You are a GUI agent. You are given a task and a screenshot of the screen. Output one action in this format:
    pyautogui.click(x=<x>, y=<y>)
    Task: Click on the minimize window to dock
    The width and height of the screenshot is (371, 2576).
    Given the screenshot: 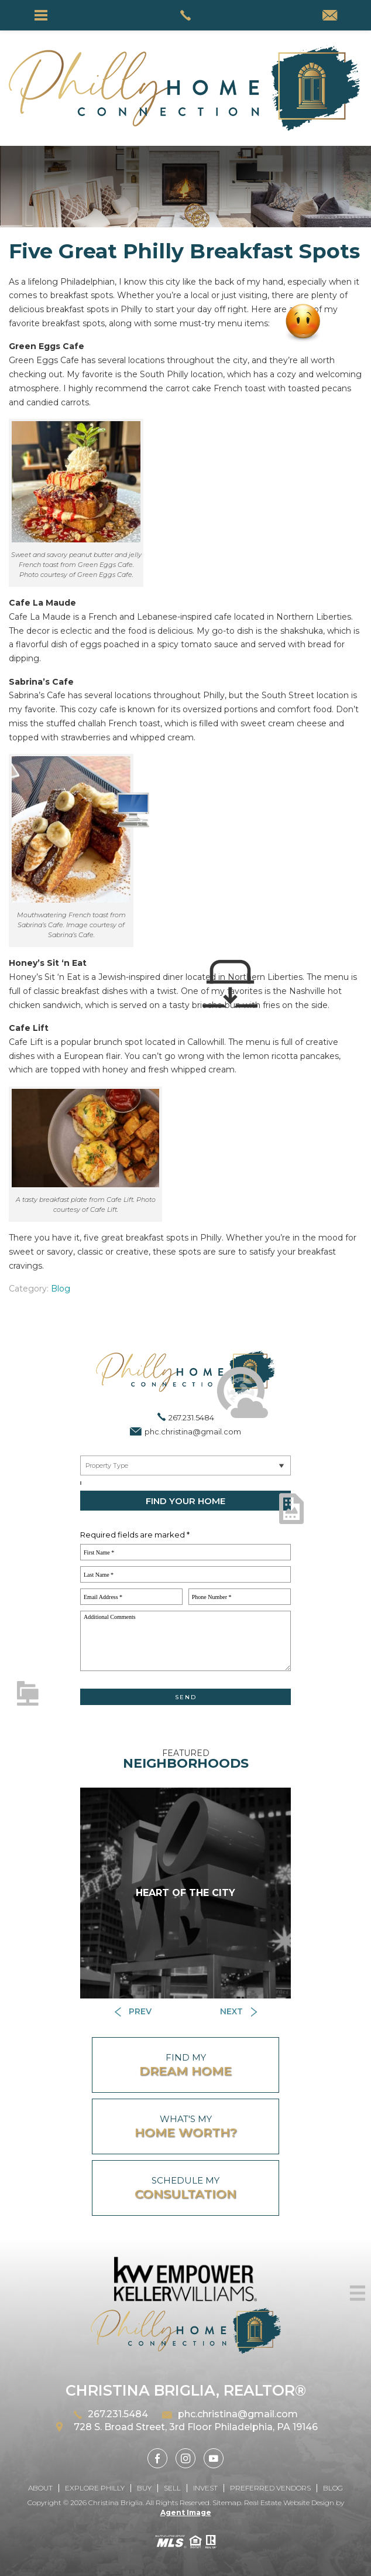 What is the action you would take?
    pyautogui.click(x=230, y=983)
    